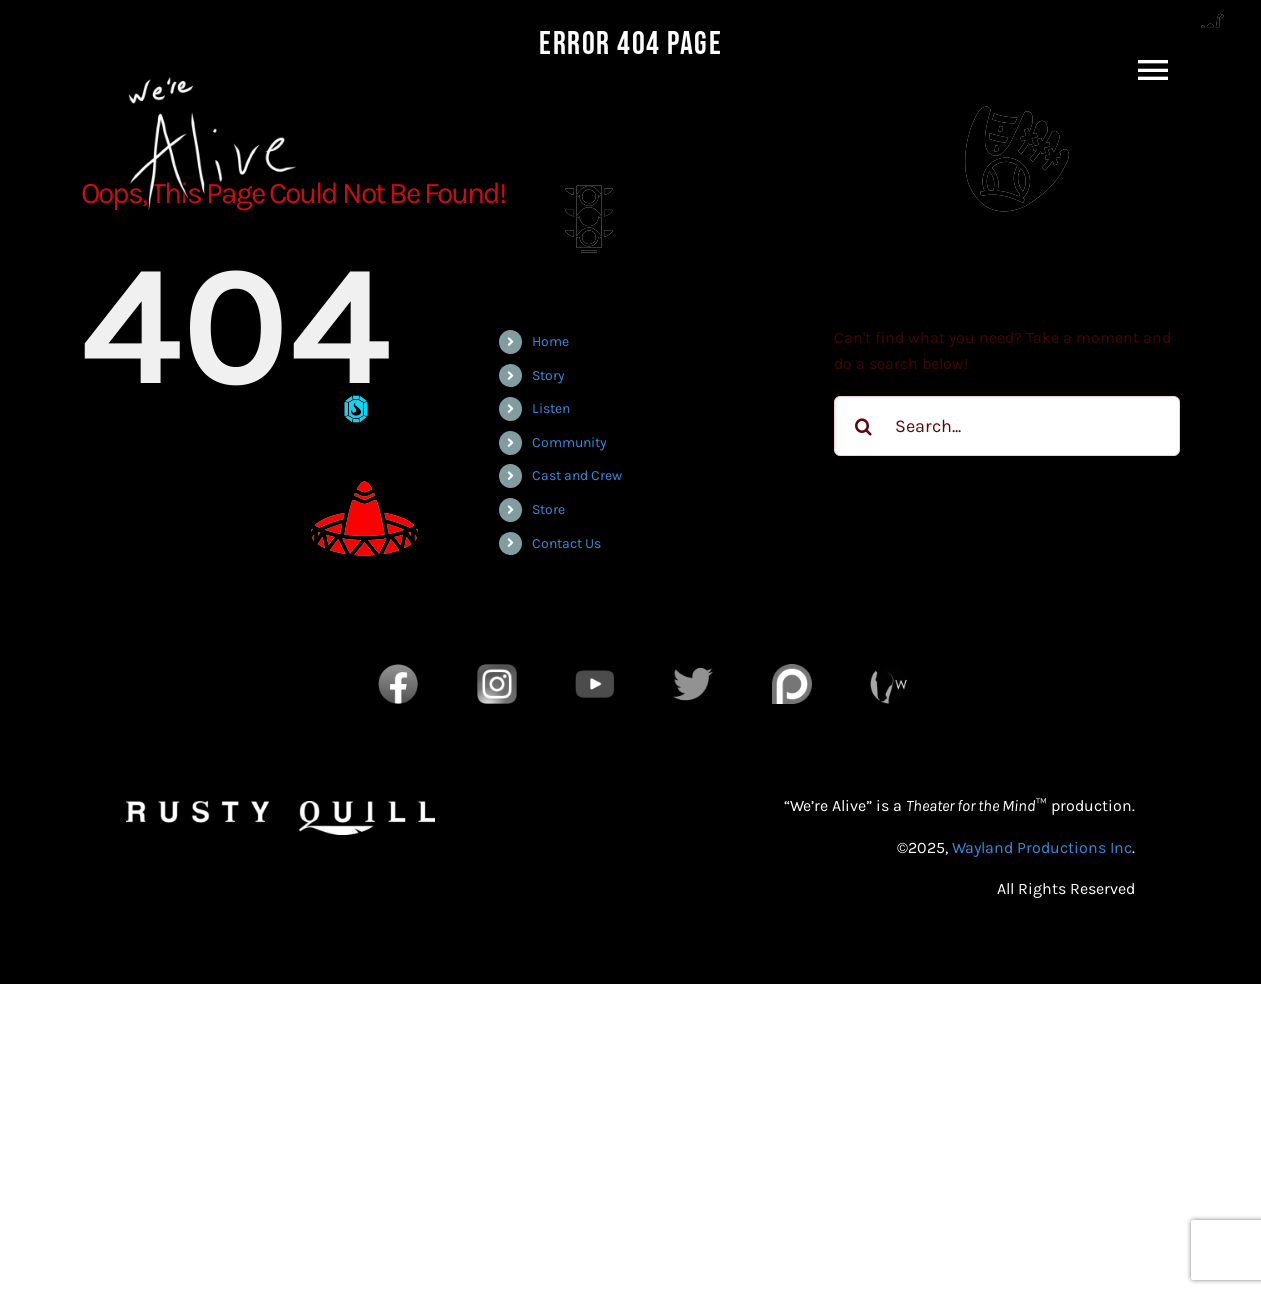 The image size is (1261, 1294). What do you see at coordinates (1017, 159) in the screenshot?
I see `baseball or softball category` at bounding box center [1017, 159].